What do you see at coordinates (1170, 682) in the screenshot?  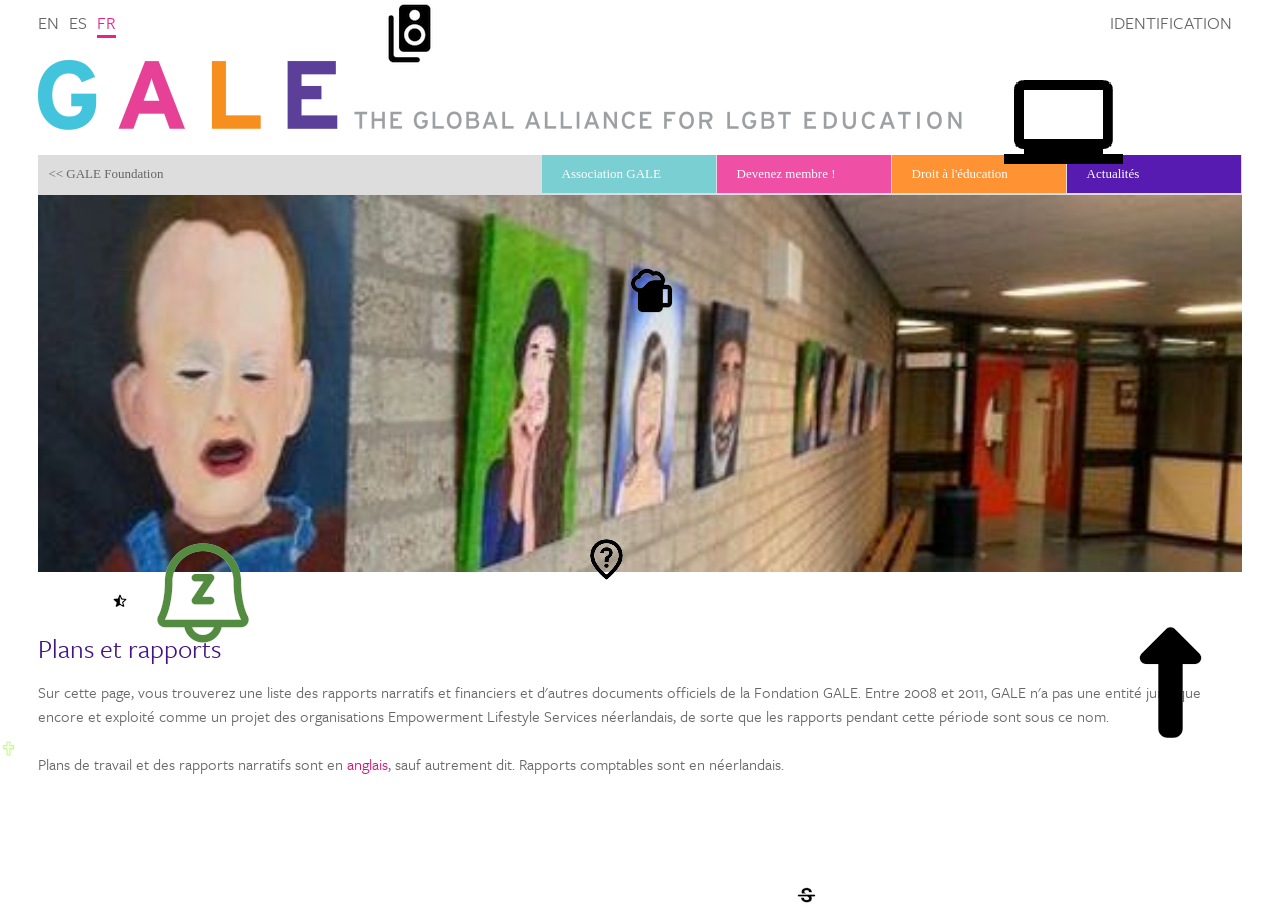 I see `scroll to top of page` at bounding box center [1170, 682].